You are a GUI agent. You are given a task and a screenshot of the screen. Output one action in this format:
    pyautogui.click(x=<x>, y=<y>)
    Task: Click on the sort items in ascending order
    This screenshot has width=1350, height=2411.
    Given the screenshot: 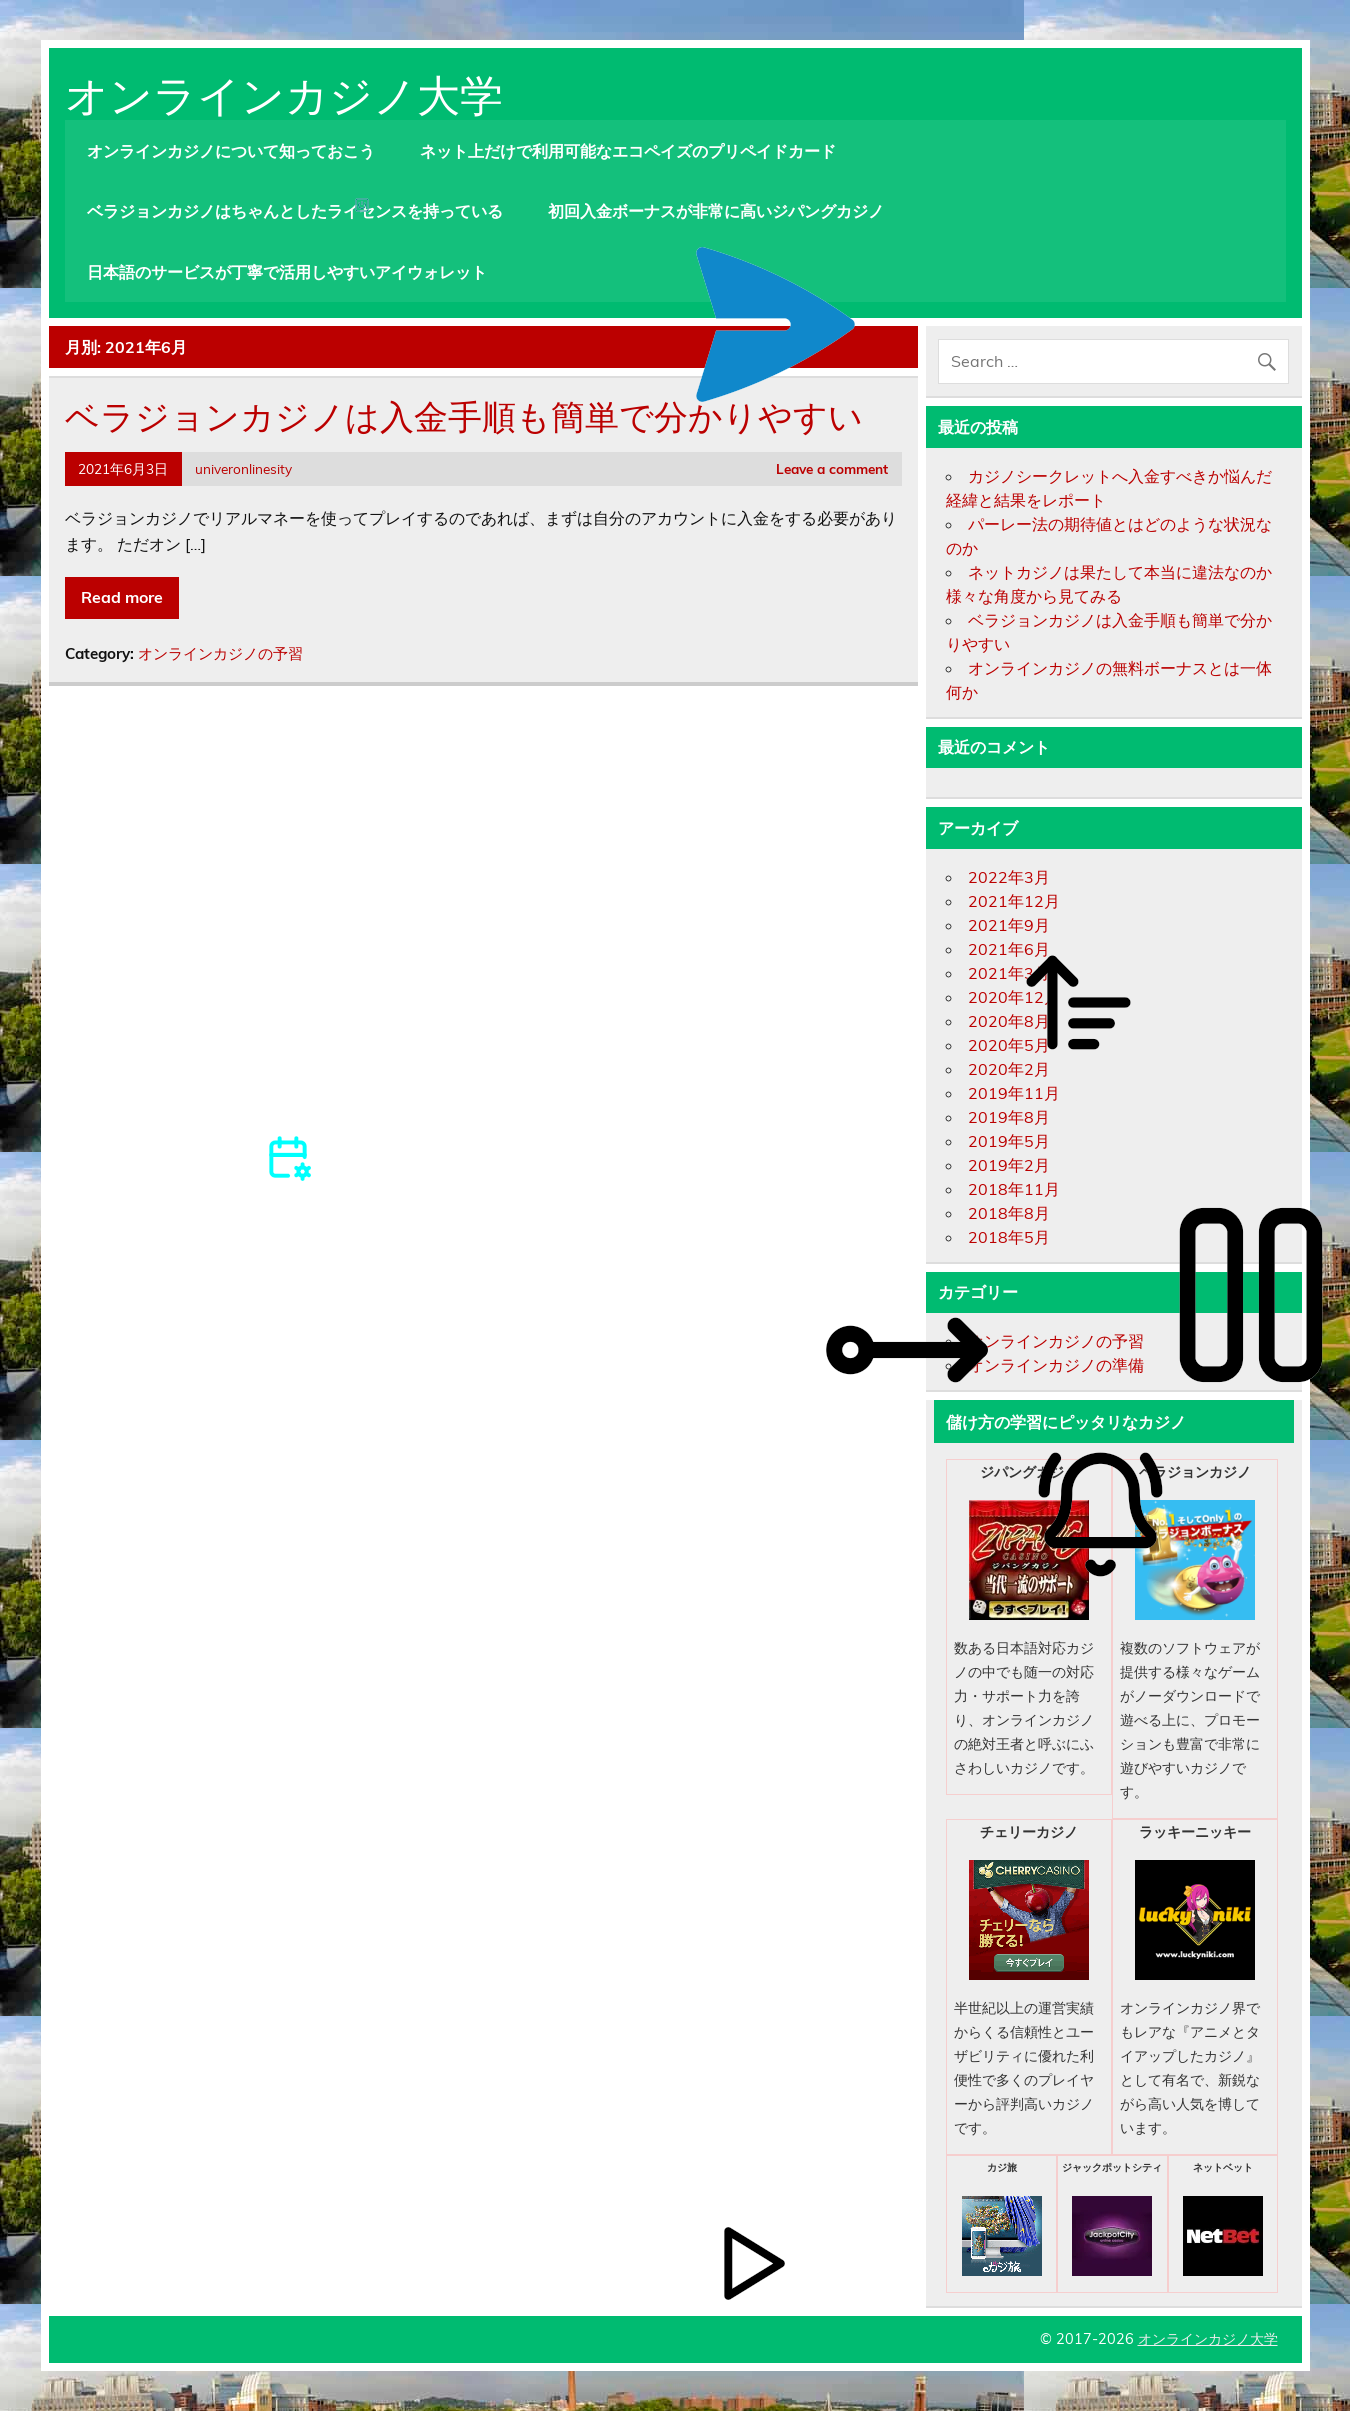 What is the action you would take?
    pyautogui.click(x=1078, y=1002)
    